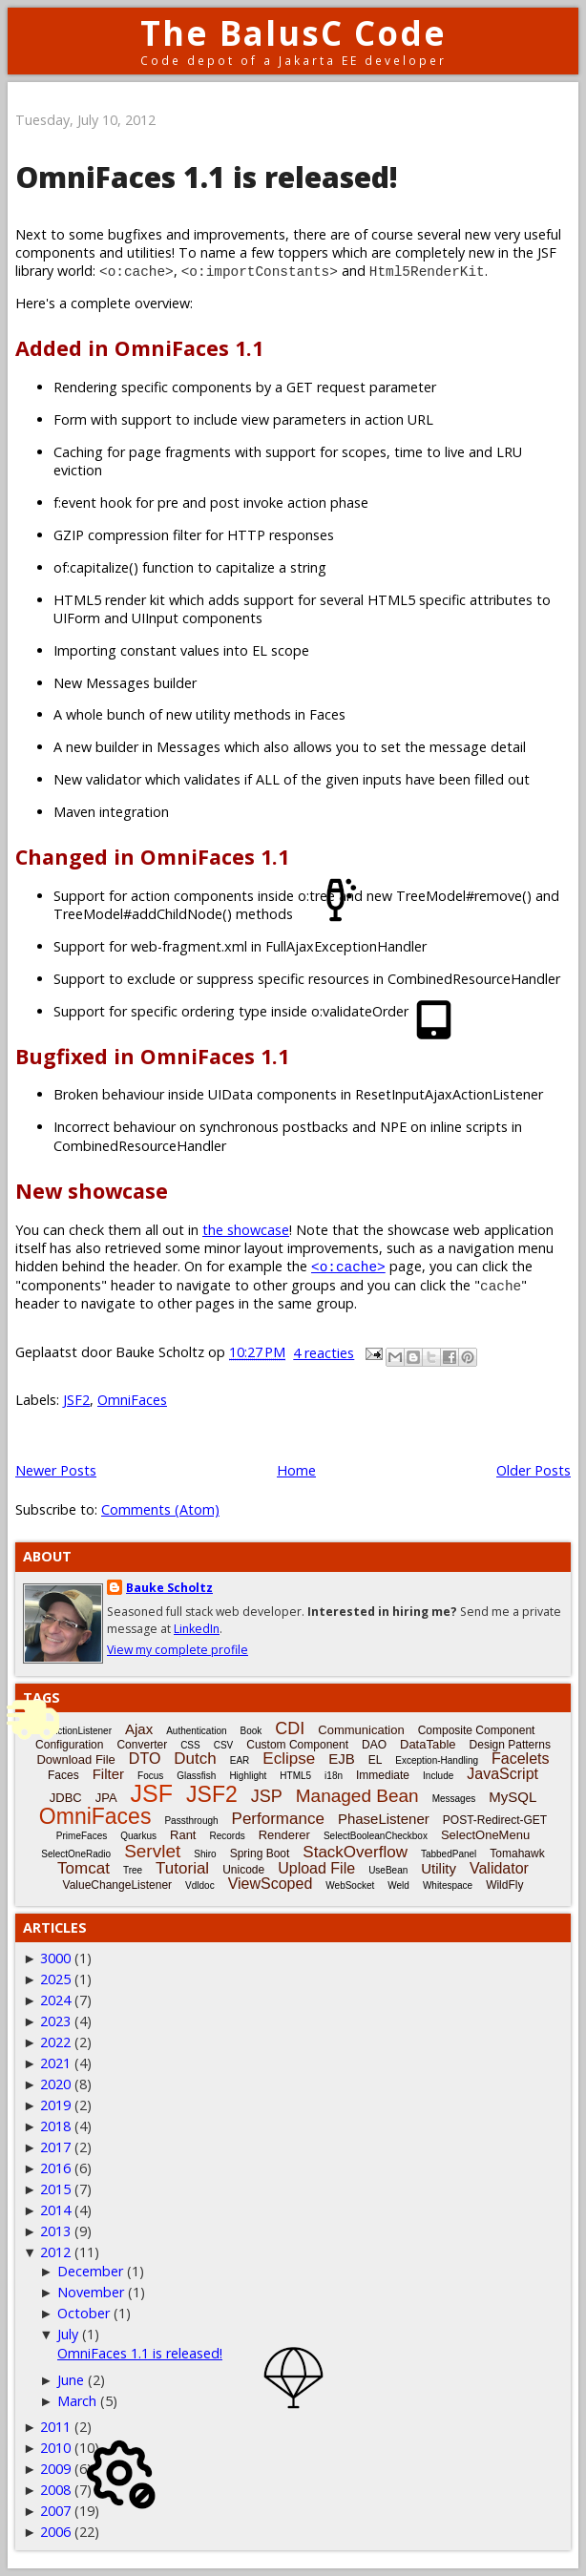 The width and height of the screenshot is (586, 2576). What do you see at coordinates (293, 2378) in the screenshot?
I see `access airdrop or file drop feature` at bounding box center [293, 2378].